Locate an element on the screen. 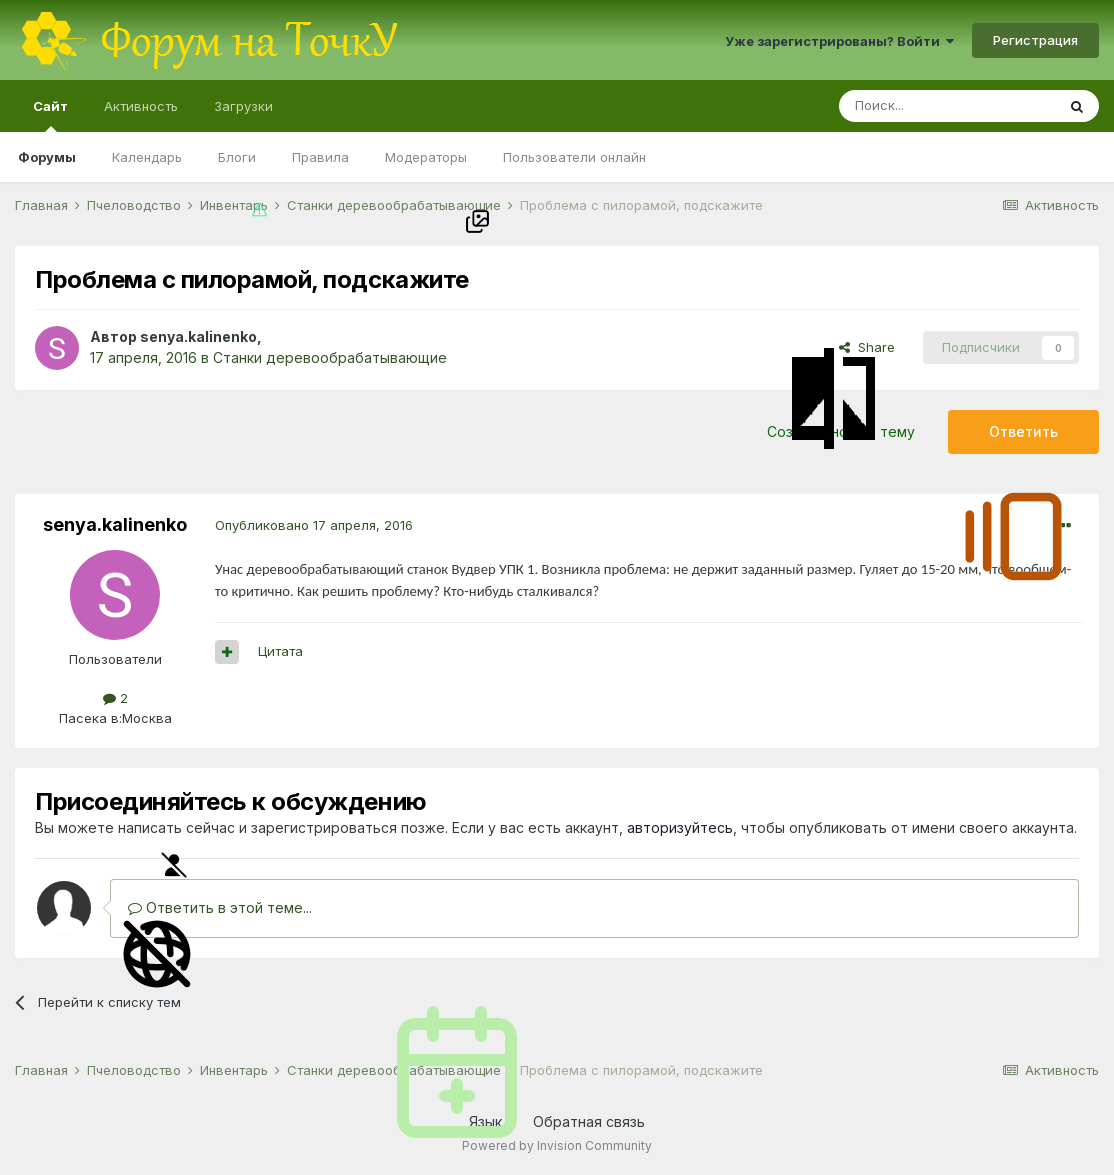 This screenshot has width=1114, height=1175. view photo gallery is located at coordinates (477, 221).